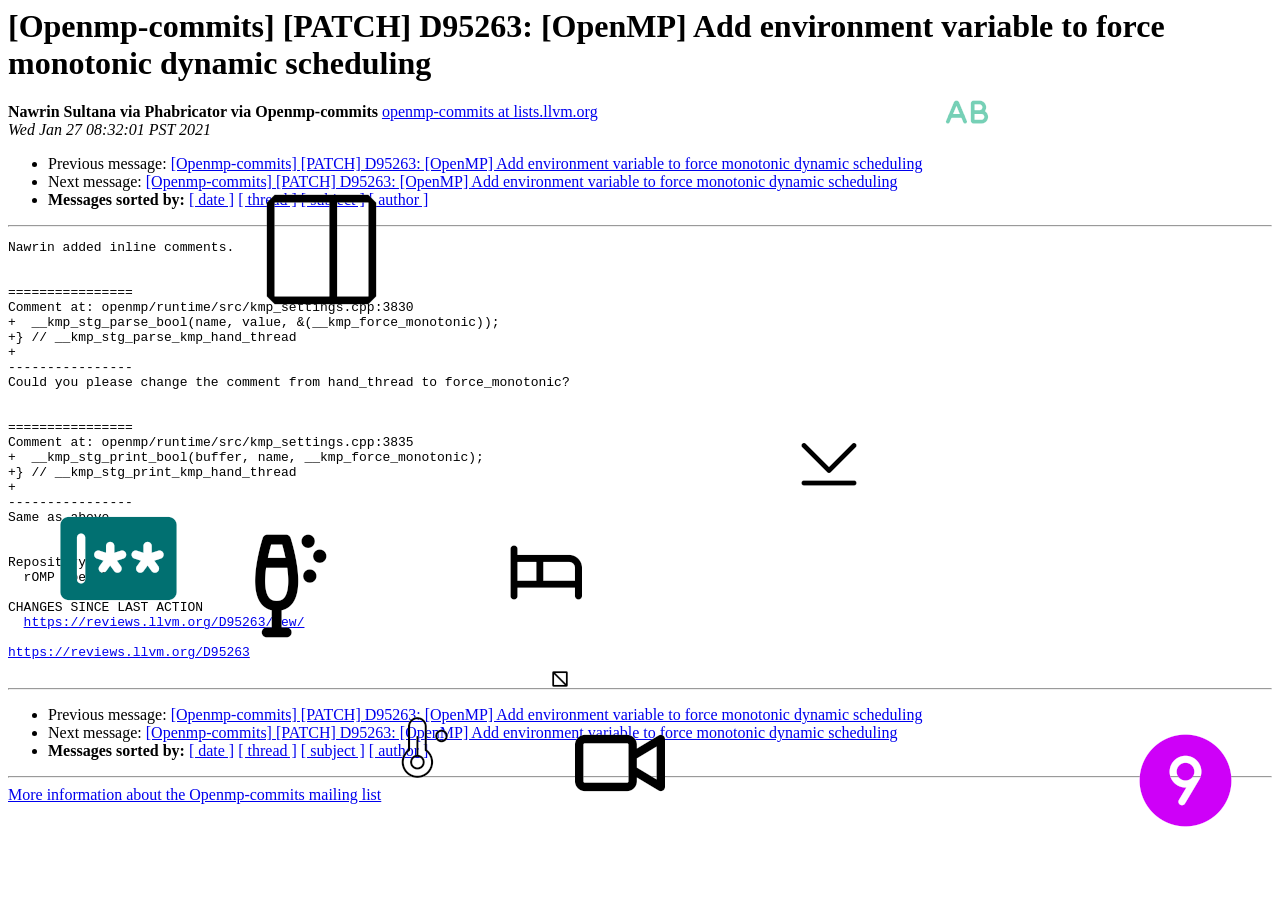  What do you see at coordinates (544, 572) in the screenshot?
I see `view sleeping or accommodation options` at bounding box center [544, 572].